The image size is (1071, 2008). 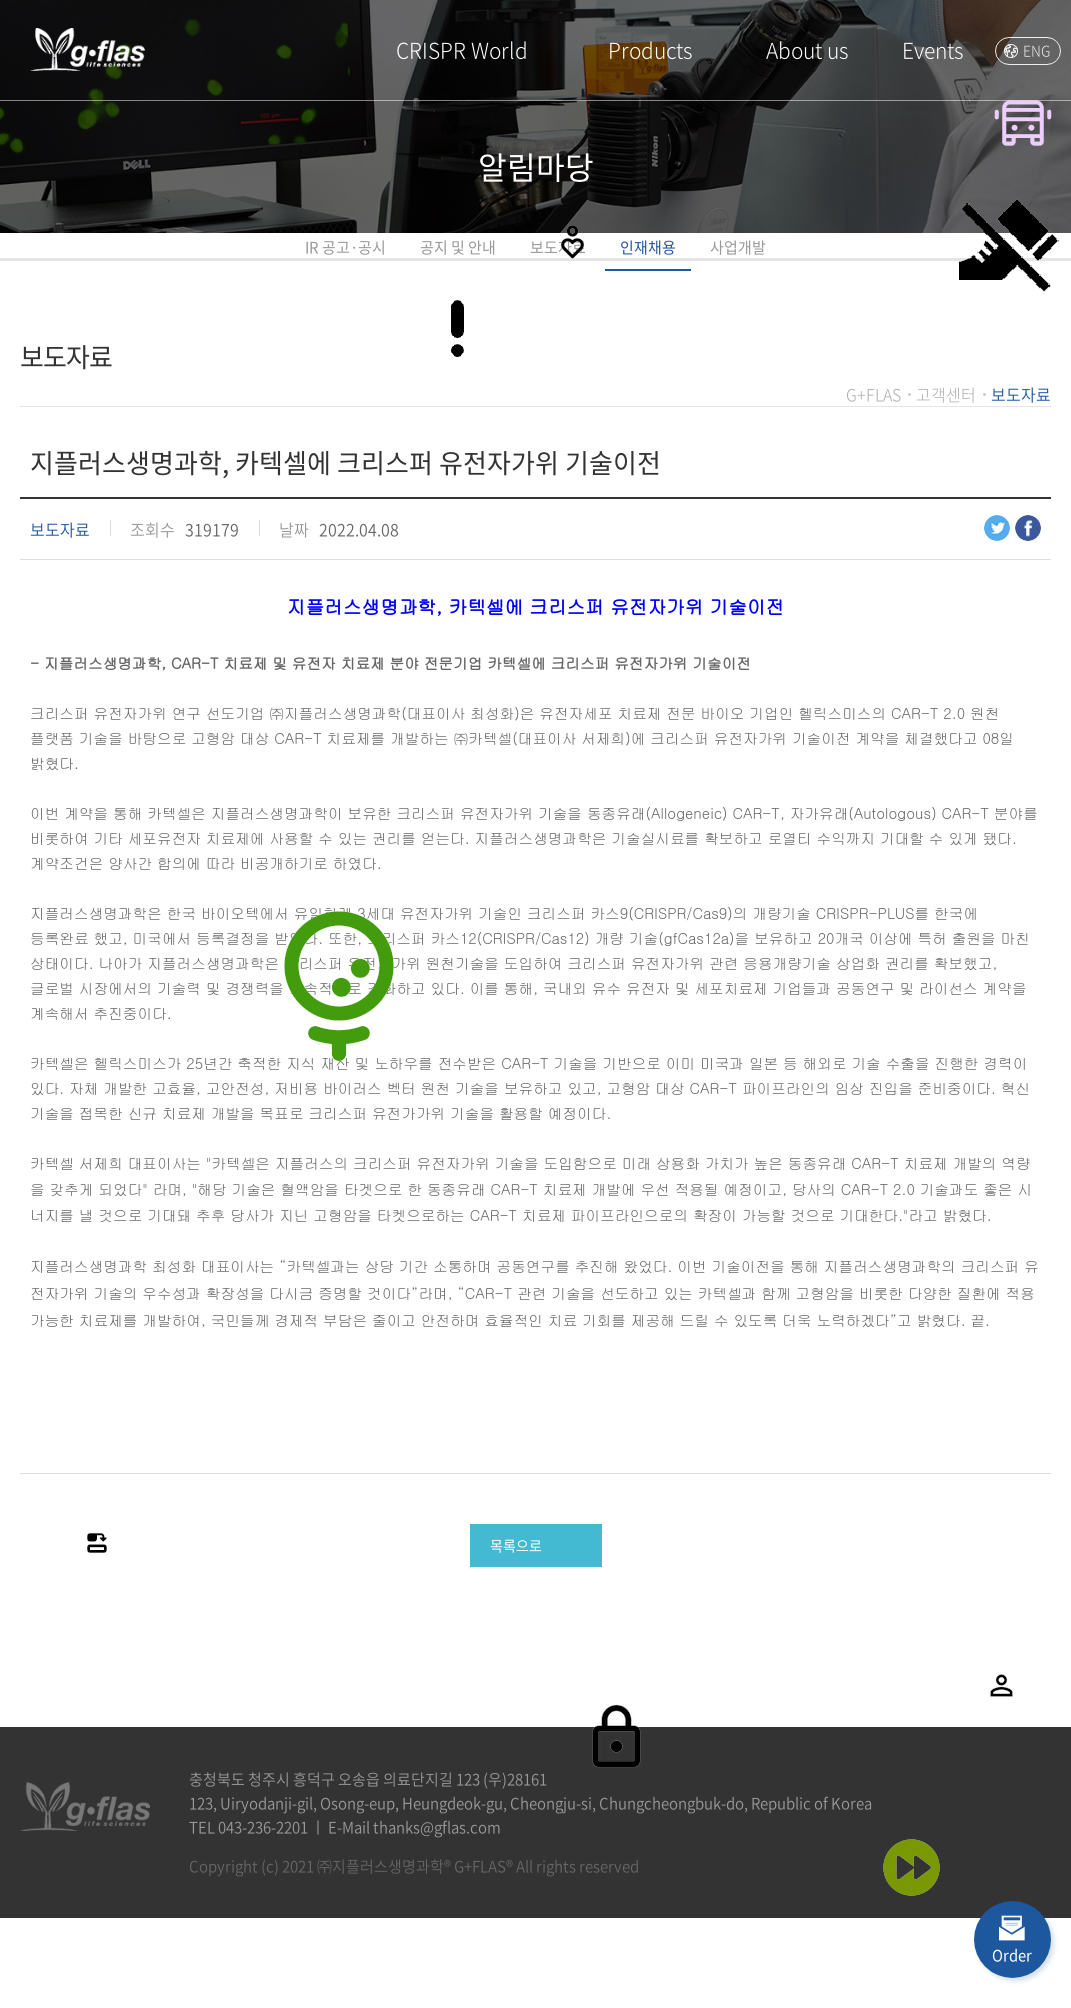 What do you see at coordinates (572, 241) in the screenshot?
I see `show empathy or emotional support features` at bounding box center [572, 241].